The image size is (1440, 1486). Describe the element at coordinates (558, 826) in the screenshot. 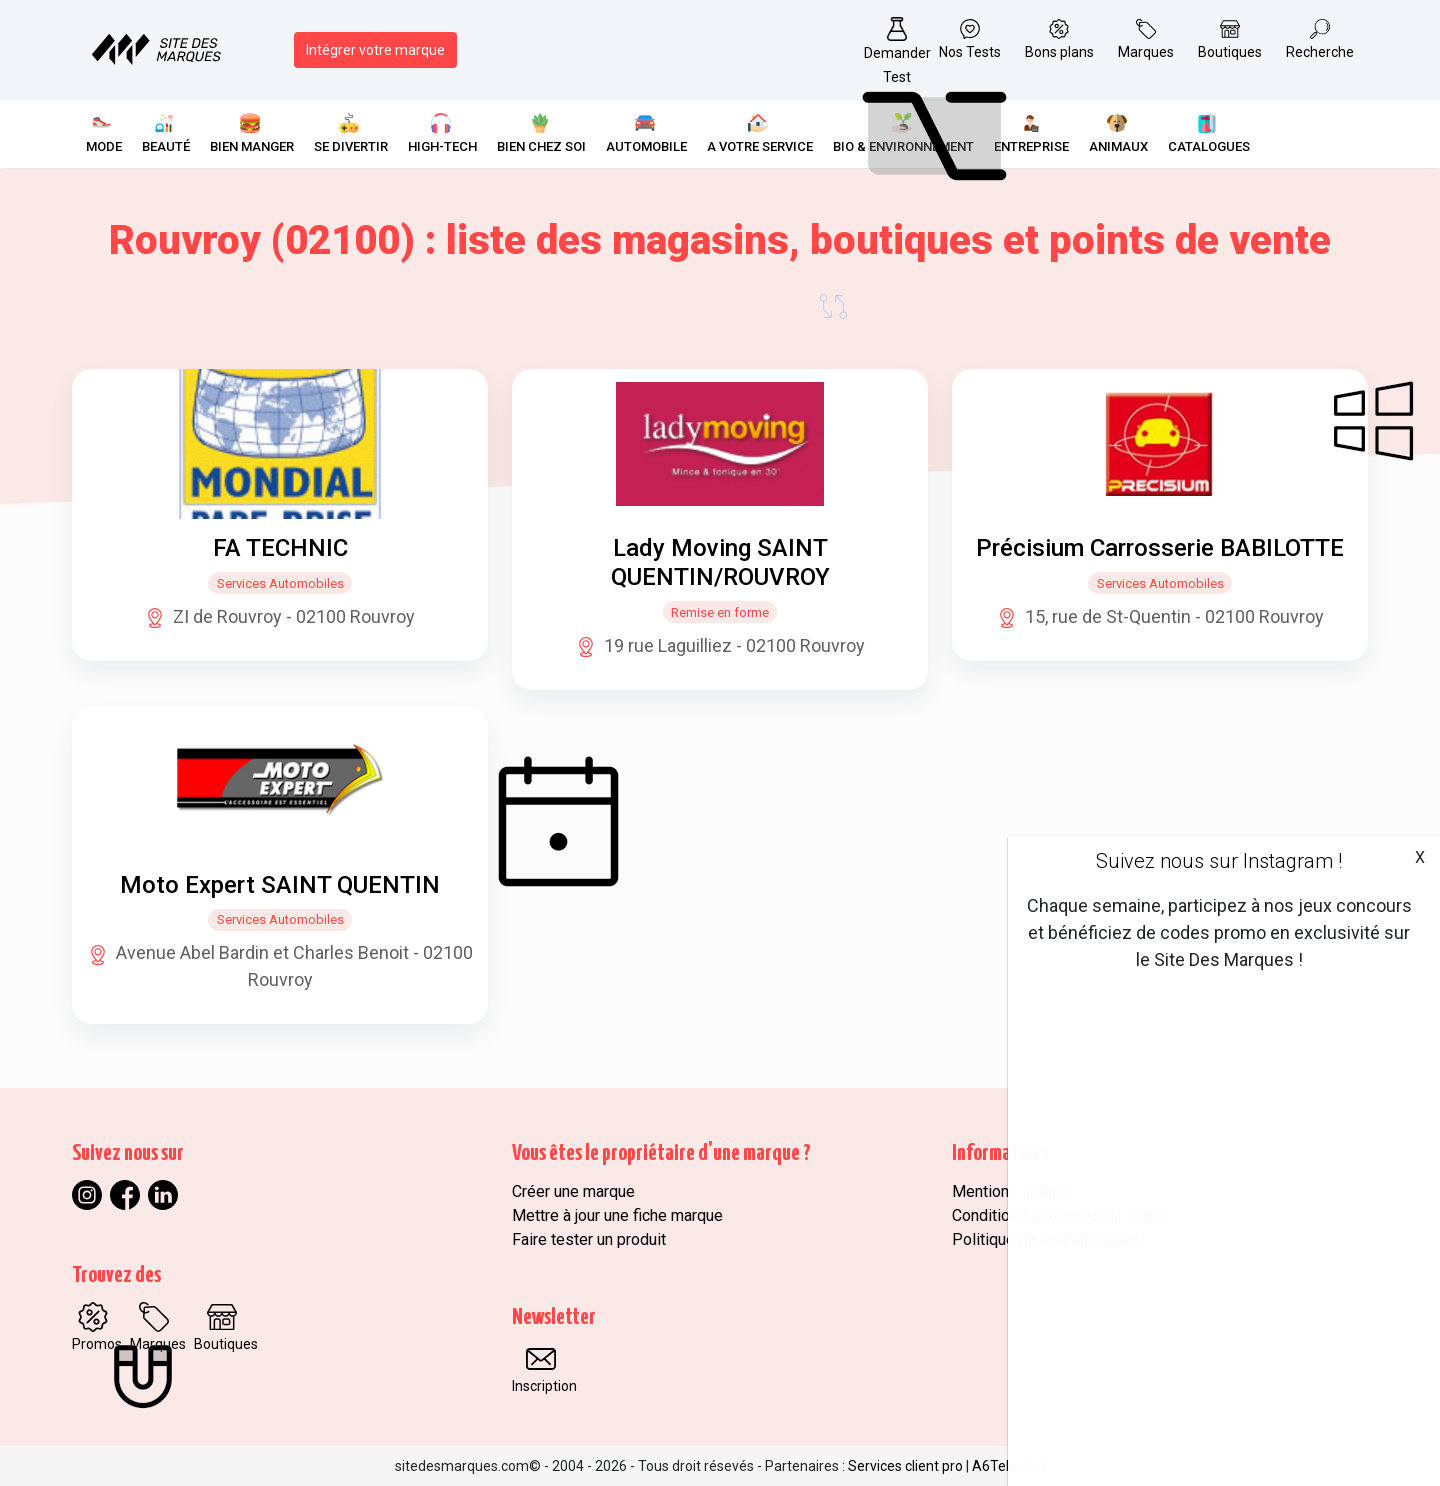

I see `indicates a calendar event or notification` at that location.